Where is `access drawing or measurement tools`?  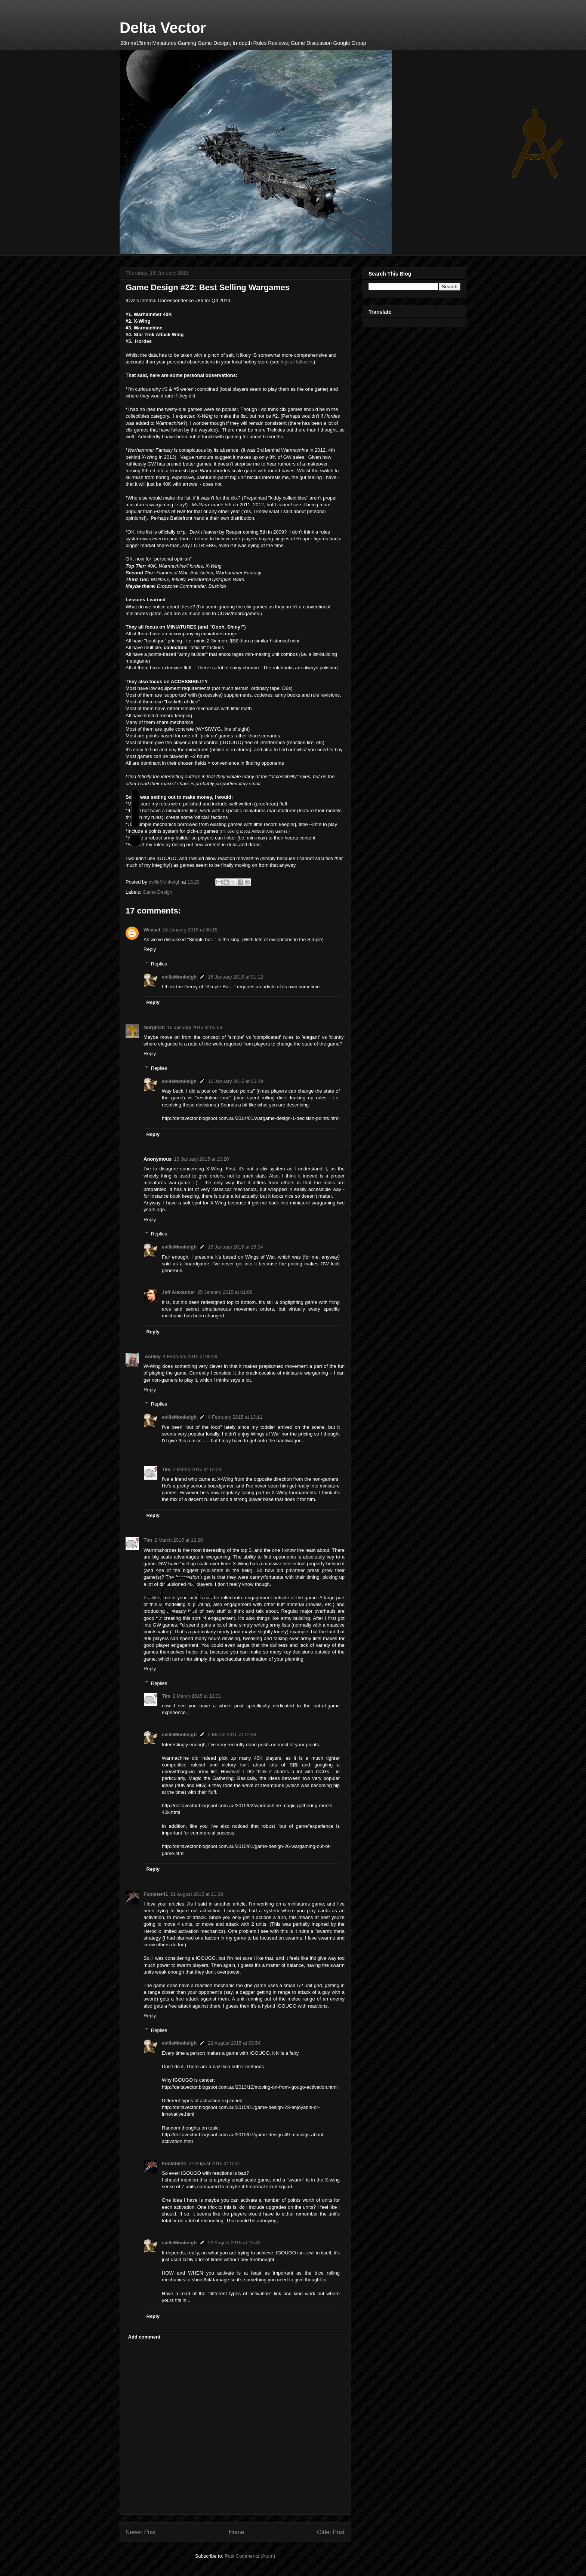 access drawing or measurement tools is located at coordinates (534, 144).